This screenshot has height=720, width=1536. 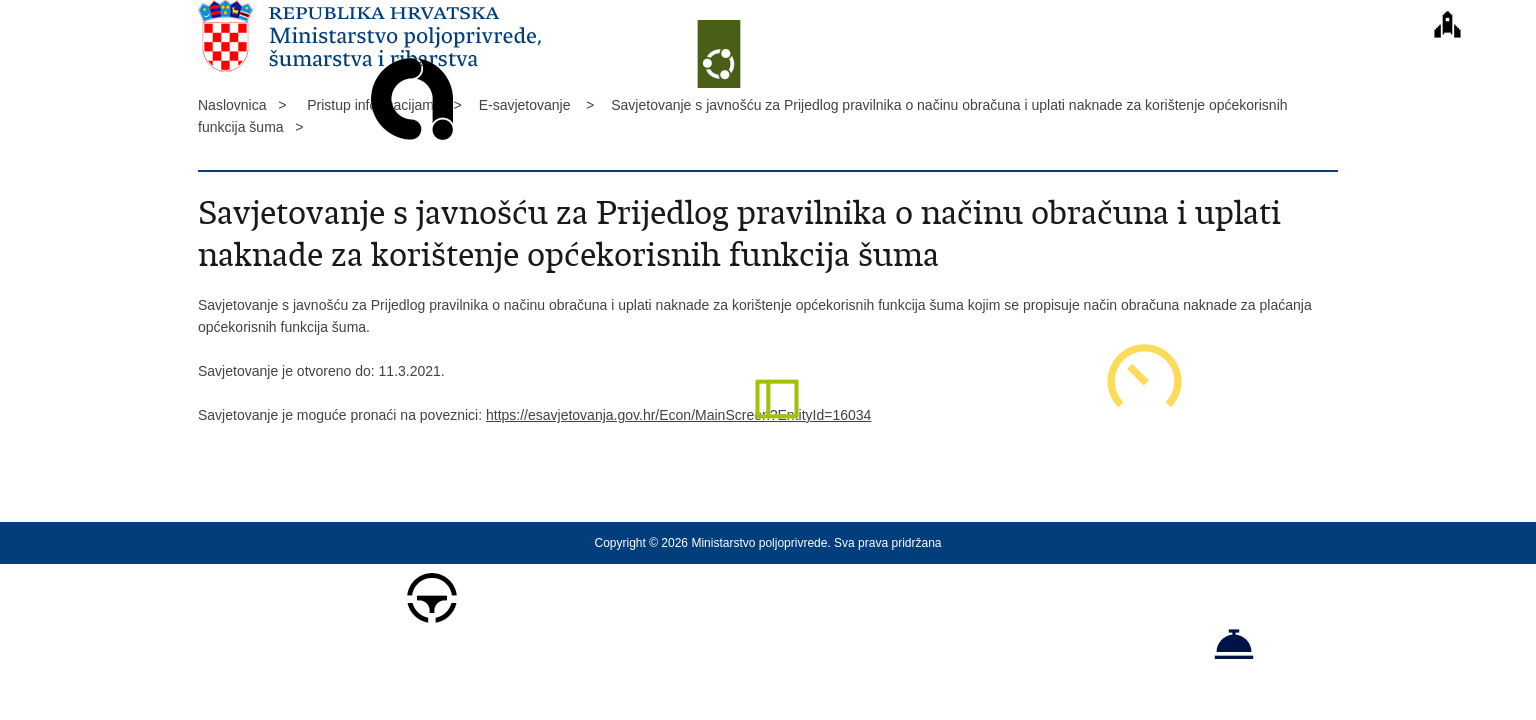 What do you see at coordinates (1144, 377) in the screenshot?
I see `reduce playback speed` at bounding box center [1144, 377].